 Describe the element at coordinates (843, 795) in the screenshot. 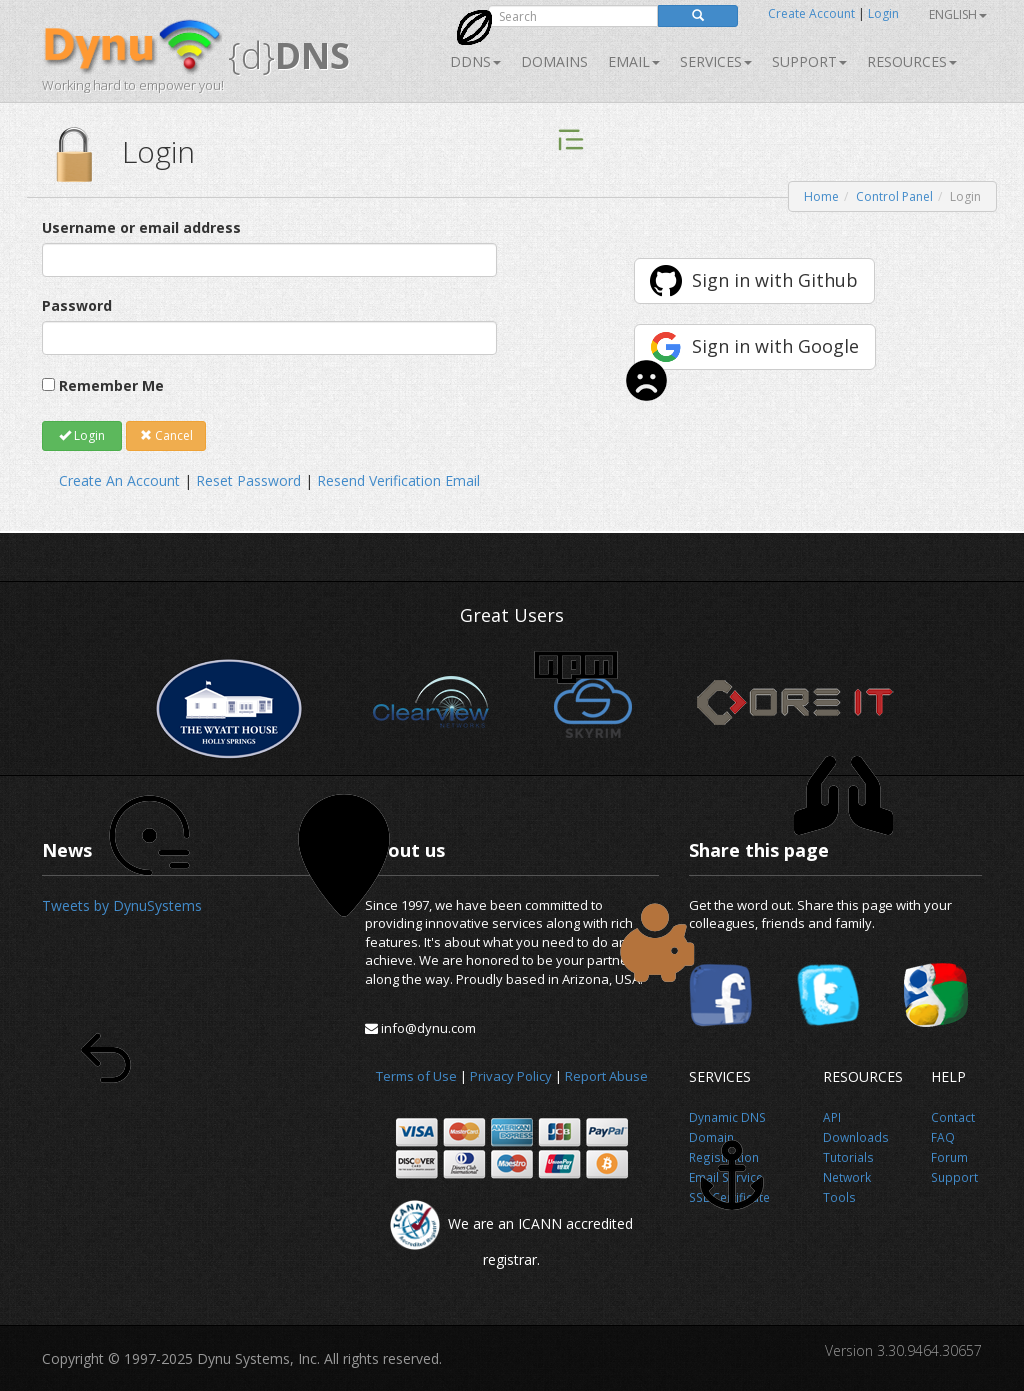

I see `express gratitude or thankfulness` at that location.